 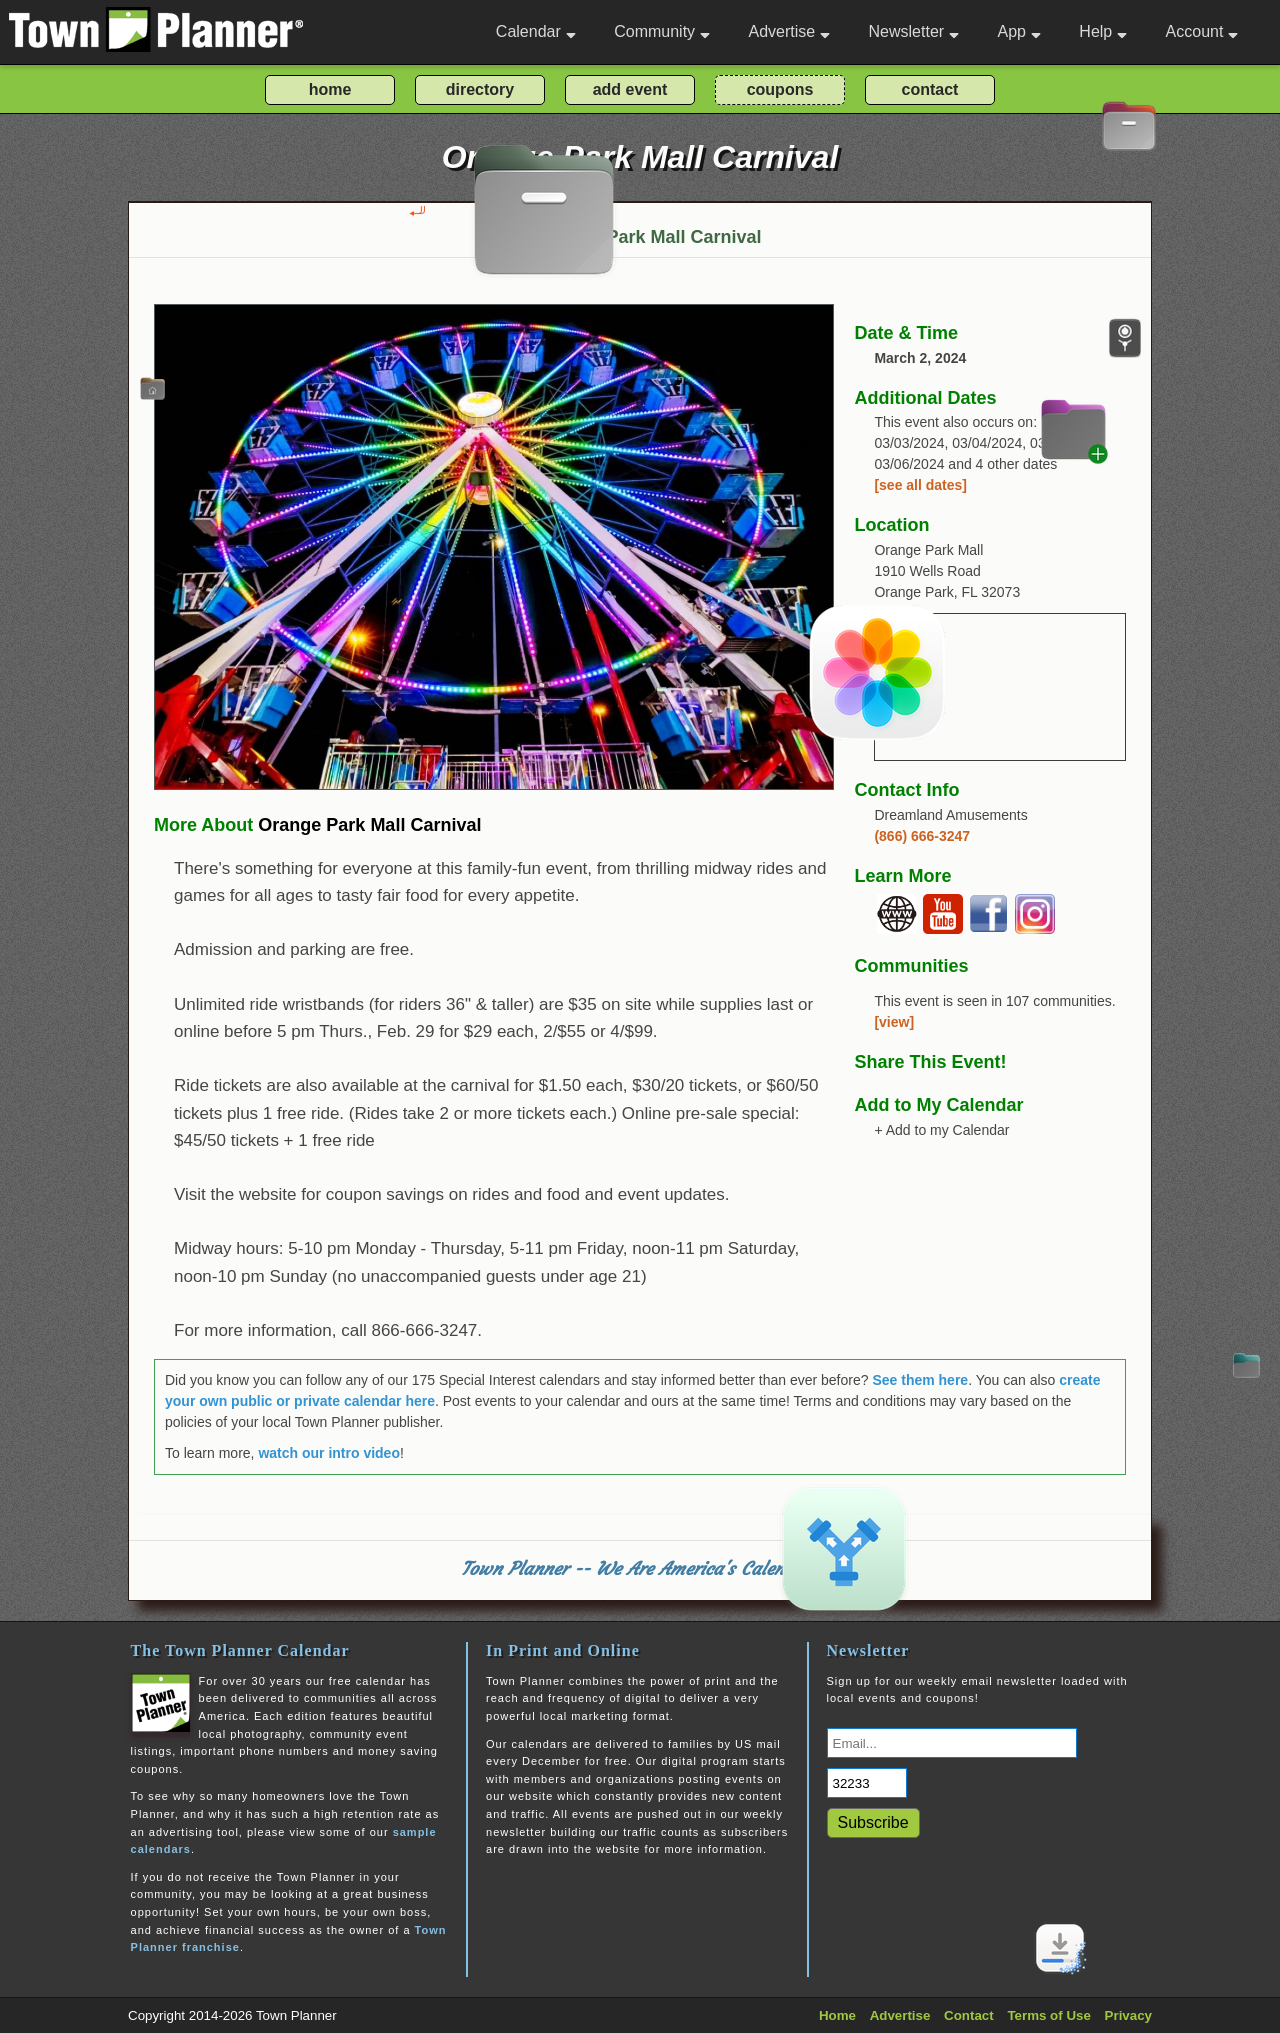 What do you see at coordinates (1125, 338) in the screenshot?
I see `open déjà dup backup application` at bounding box center [1125, 338].